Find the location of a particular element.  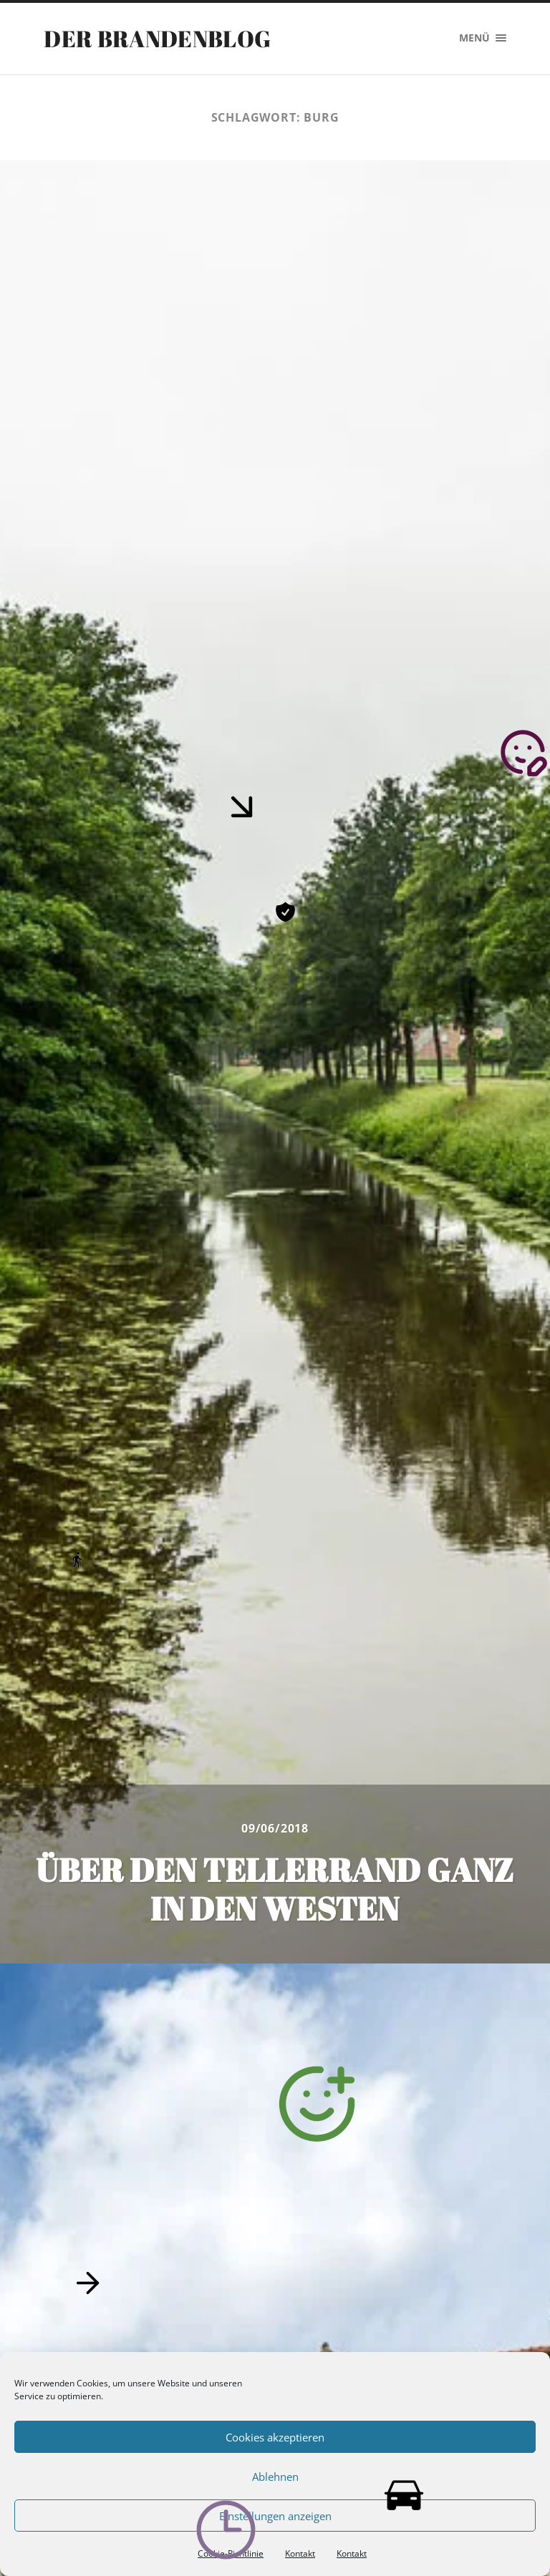

navigate to the next item diagonally is located at coordinates (241, 806).